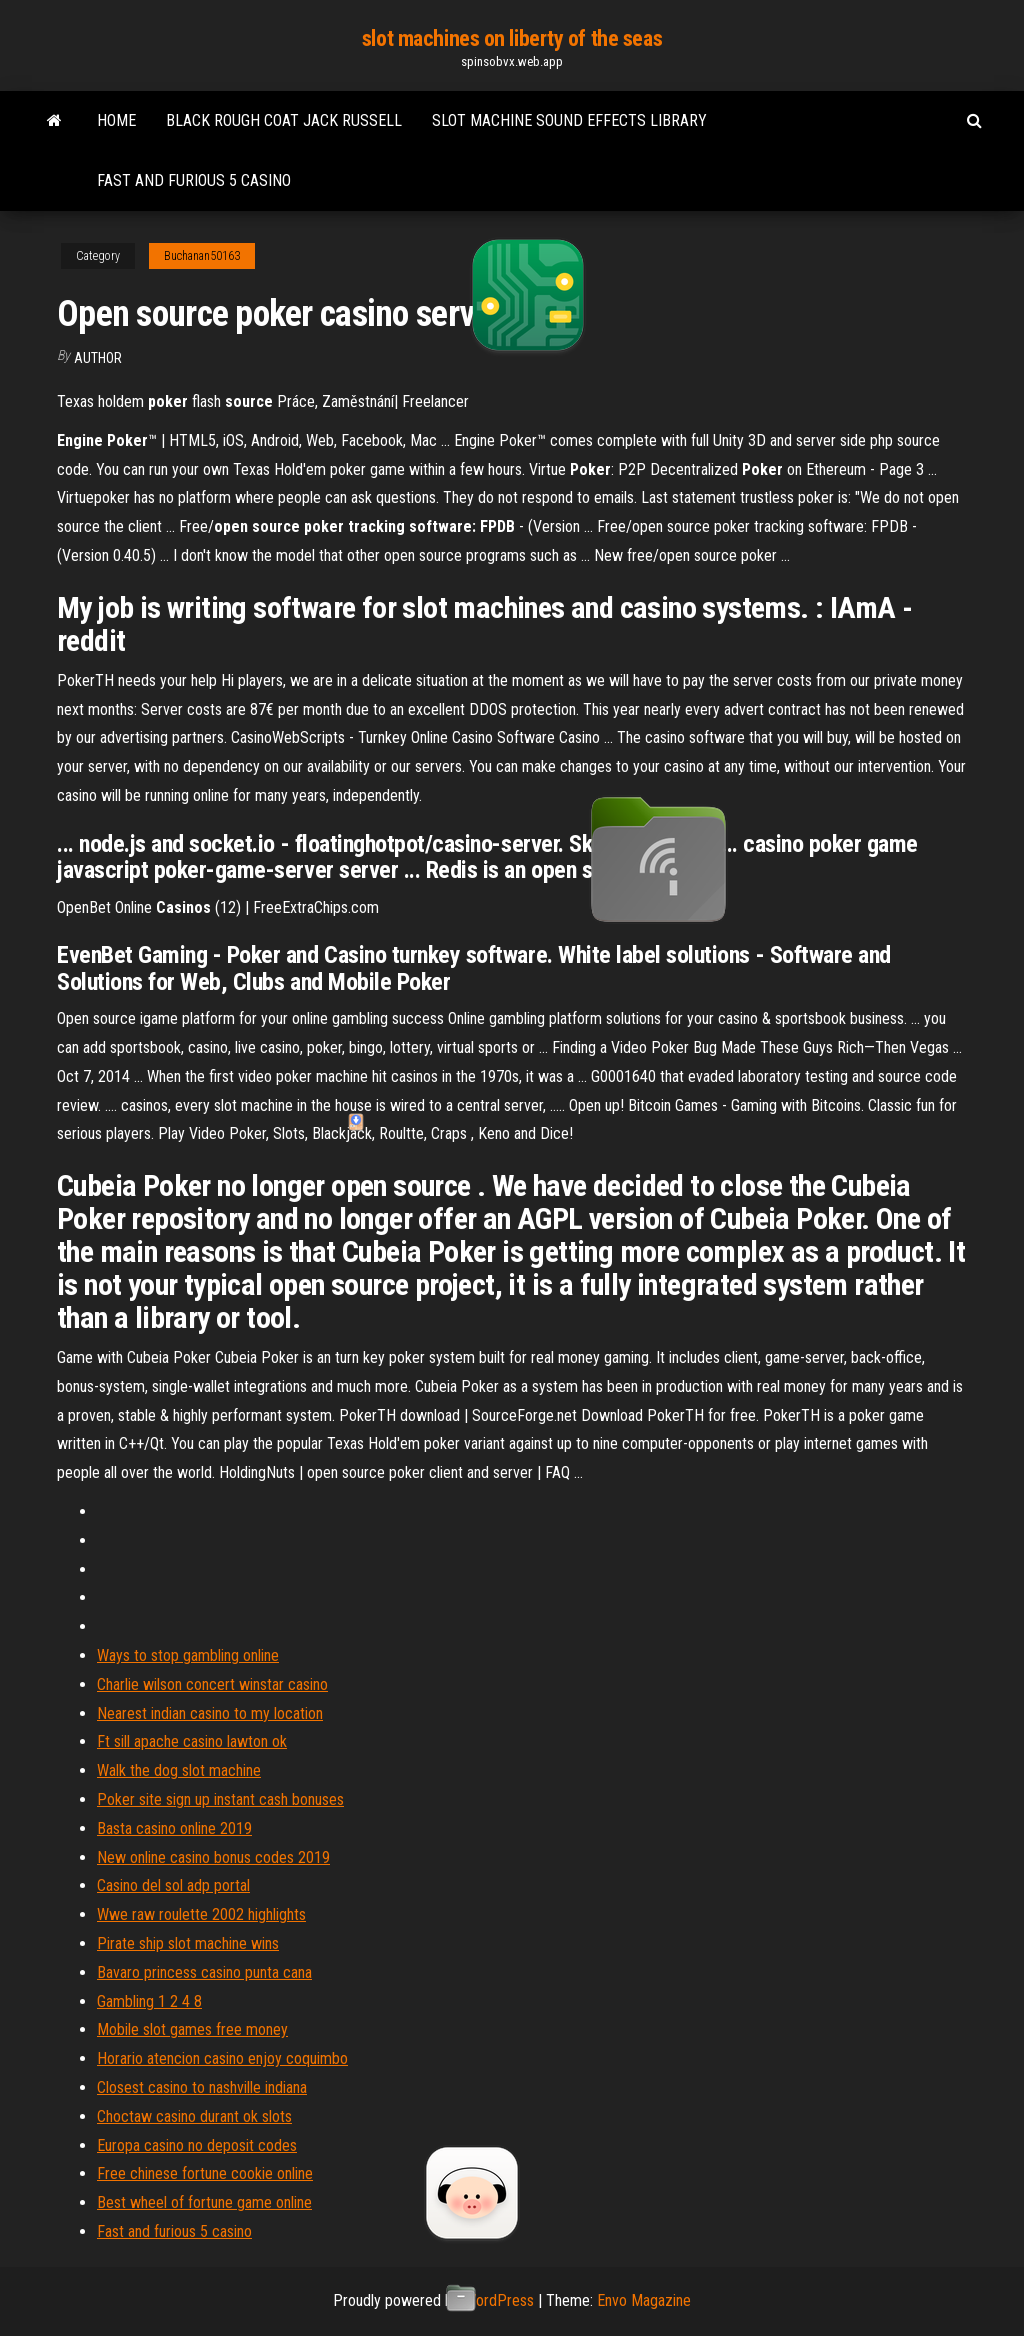 This screenshot has width=1024, height=2336. What do you see at coordinates (528, 295) in the screenshot?
I see `open pcbnew circuit board design application` at bounding box center [528, 295].